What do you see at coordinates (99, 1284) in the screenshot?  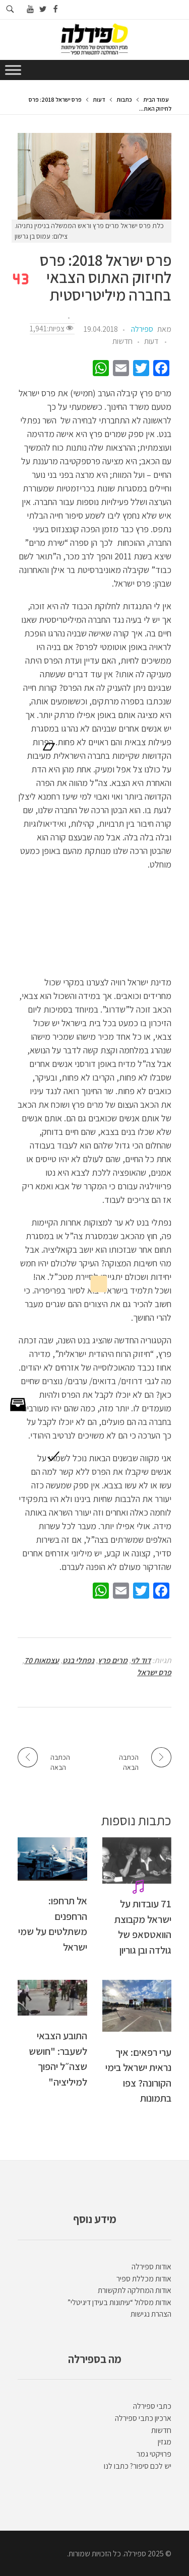 I see `stop media playback` at bounding box center [99, 1284].